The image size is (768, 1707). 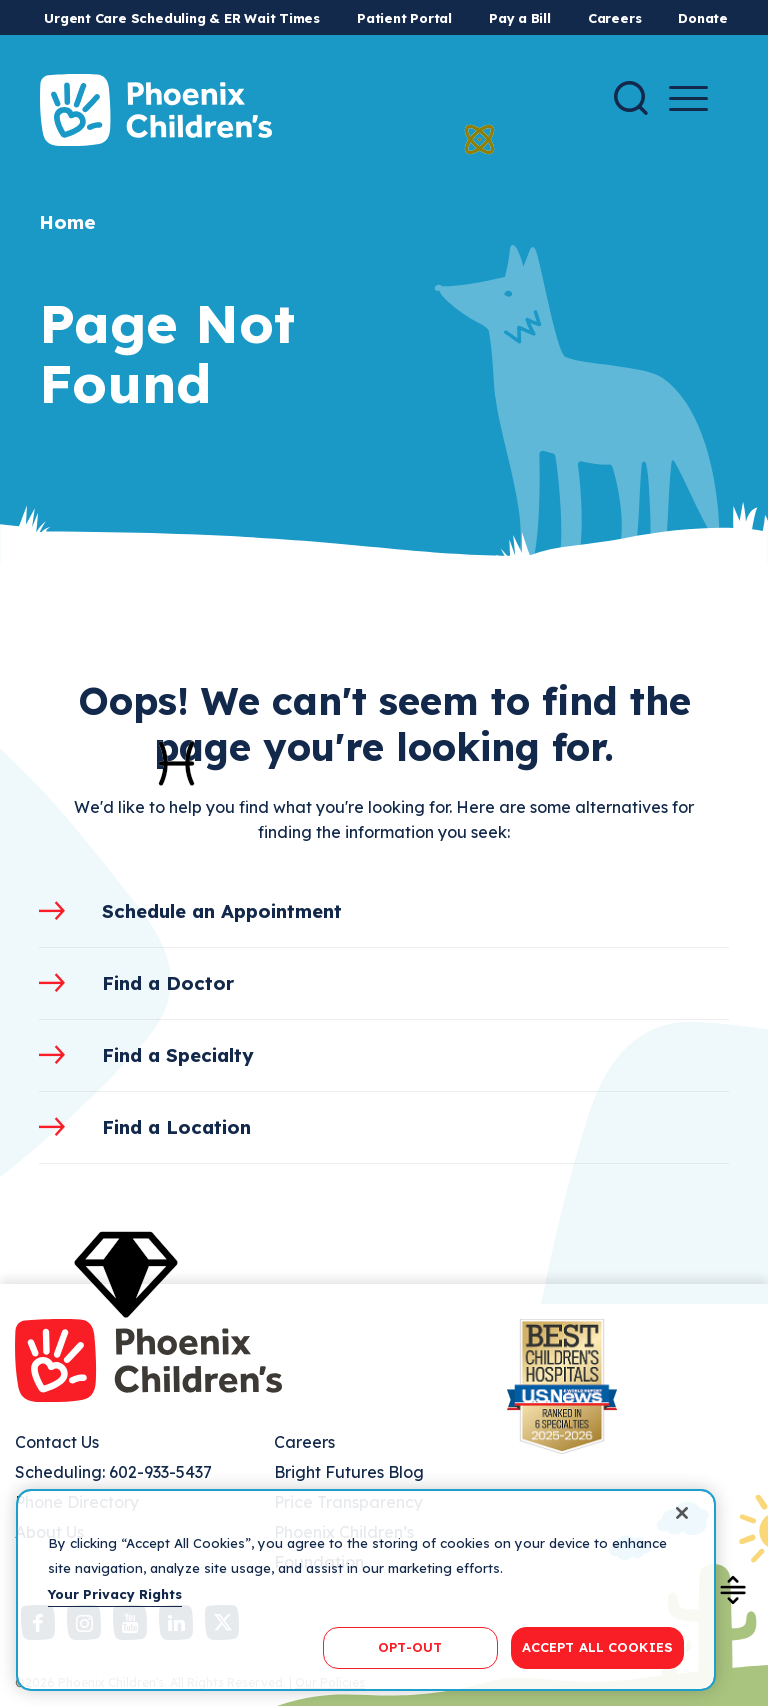 I want to click on open Sketch design application, so click(x=126, y=1273).